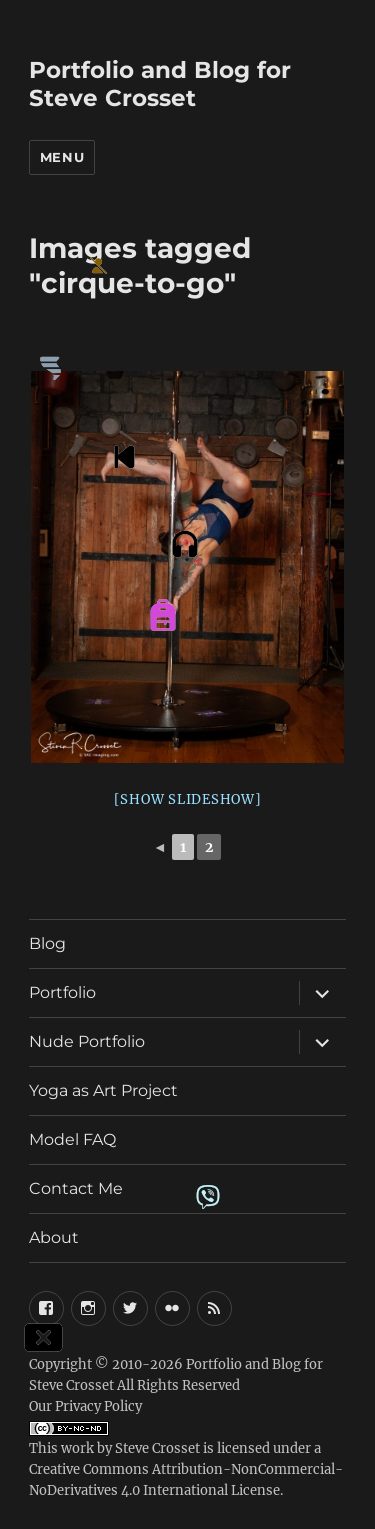 This screenshot has width=375, height=1529. I want to click on indicates severe weather alert or tornado warning, so click(50, 368).